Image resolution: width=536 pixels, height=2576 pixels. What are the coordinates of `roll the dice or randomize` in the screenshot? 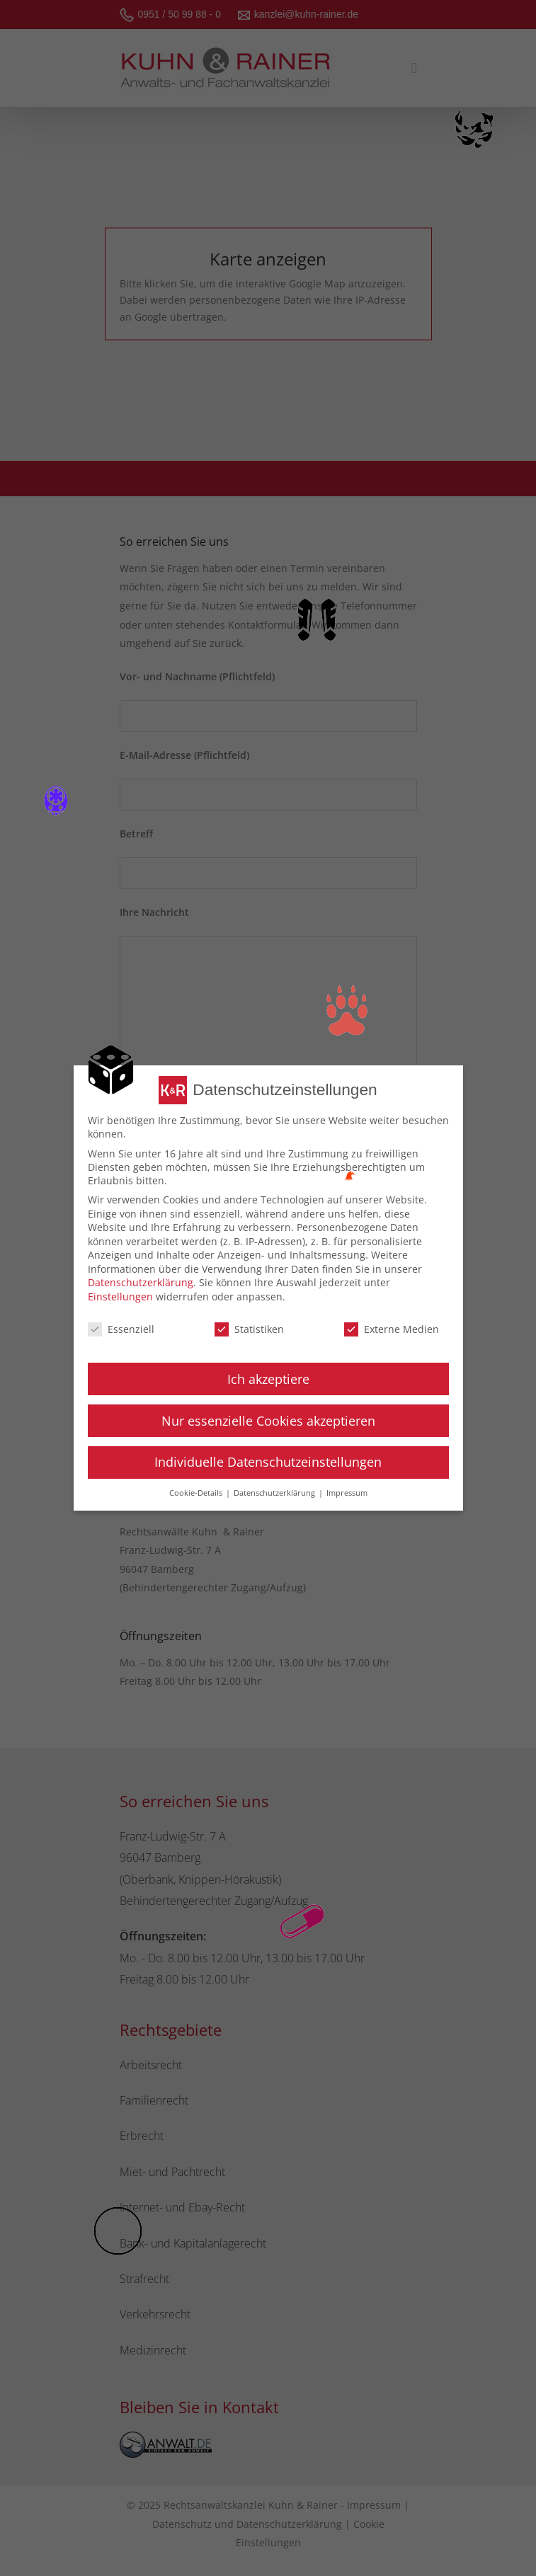 It's located at (110, 1070).